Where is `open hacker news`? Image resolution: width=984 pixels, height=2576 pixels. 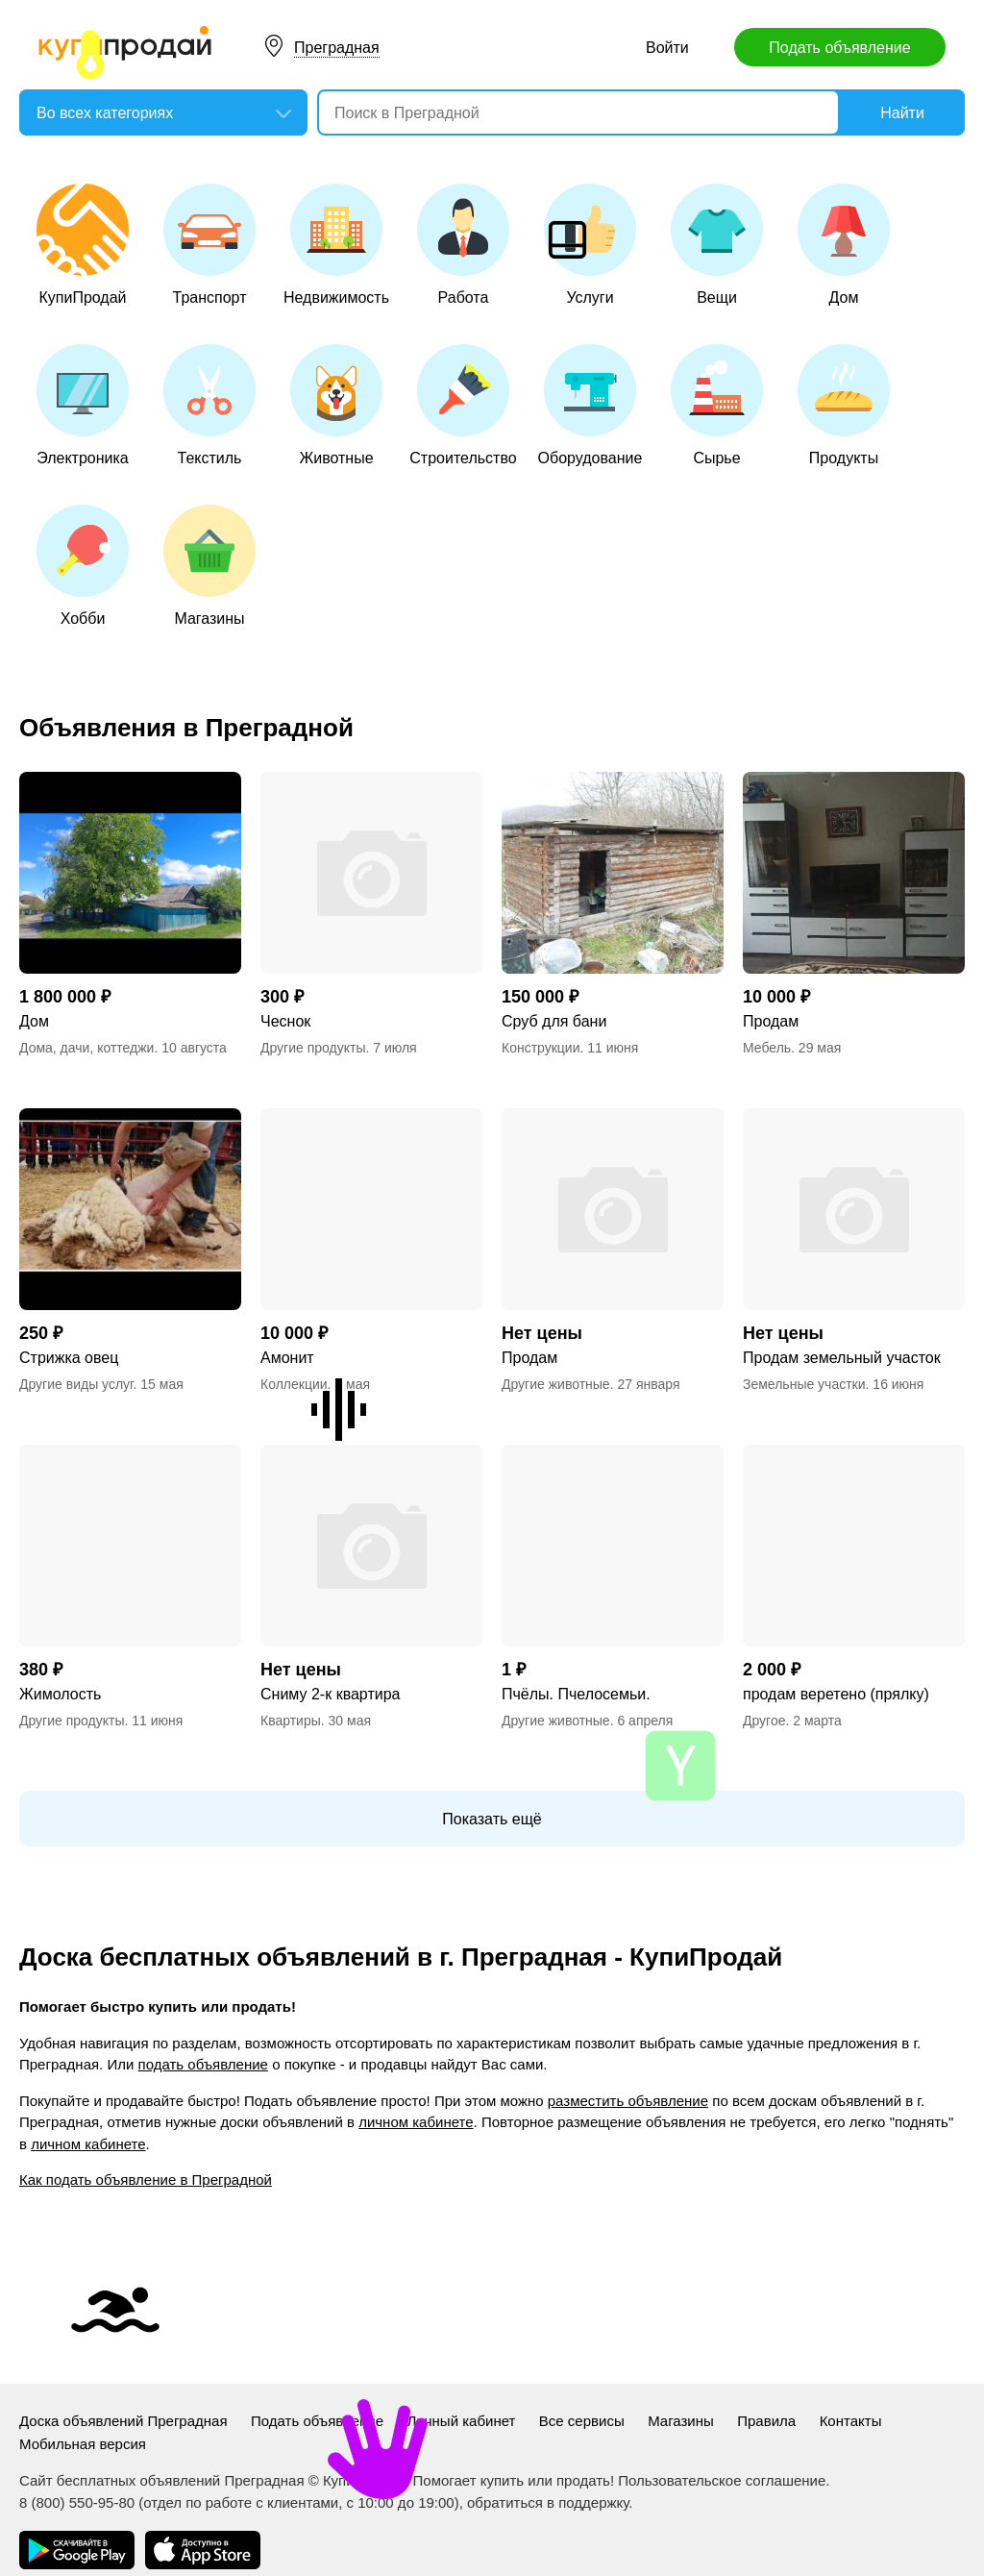
open hacker news is located at coordinates (680, 1766).